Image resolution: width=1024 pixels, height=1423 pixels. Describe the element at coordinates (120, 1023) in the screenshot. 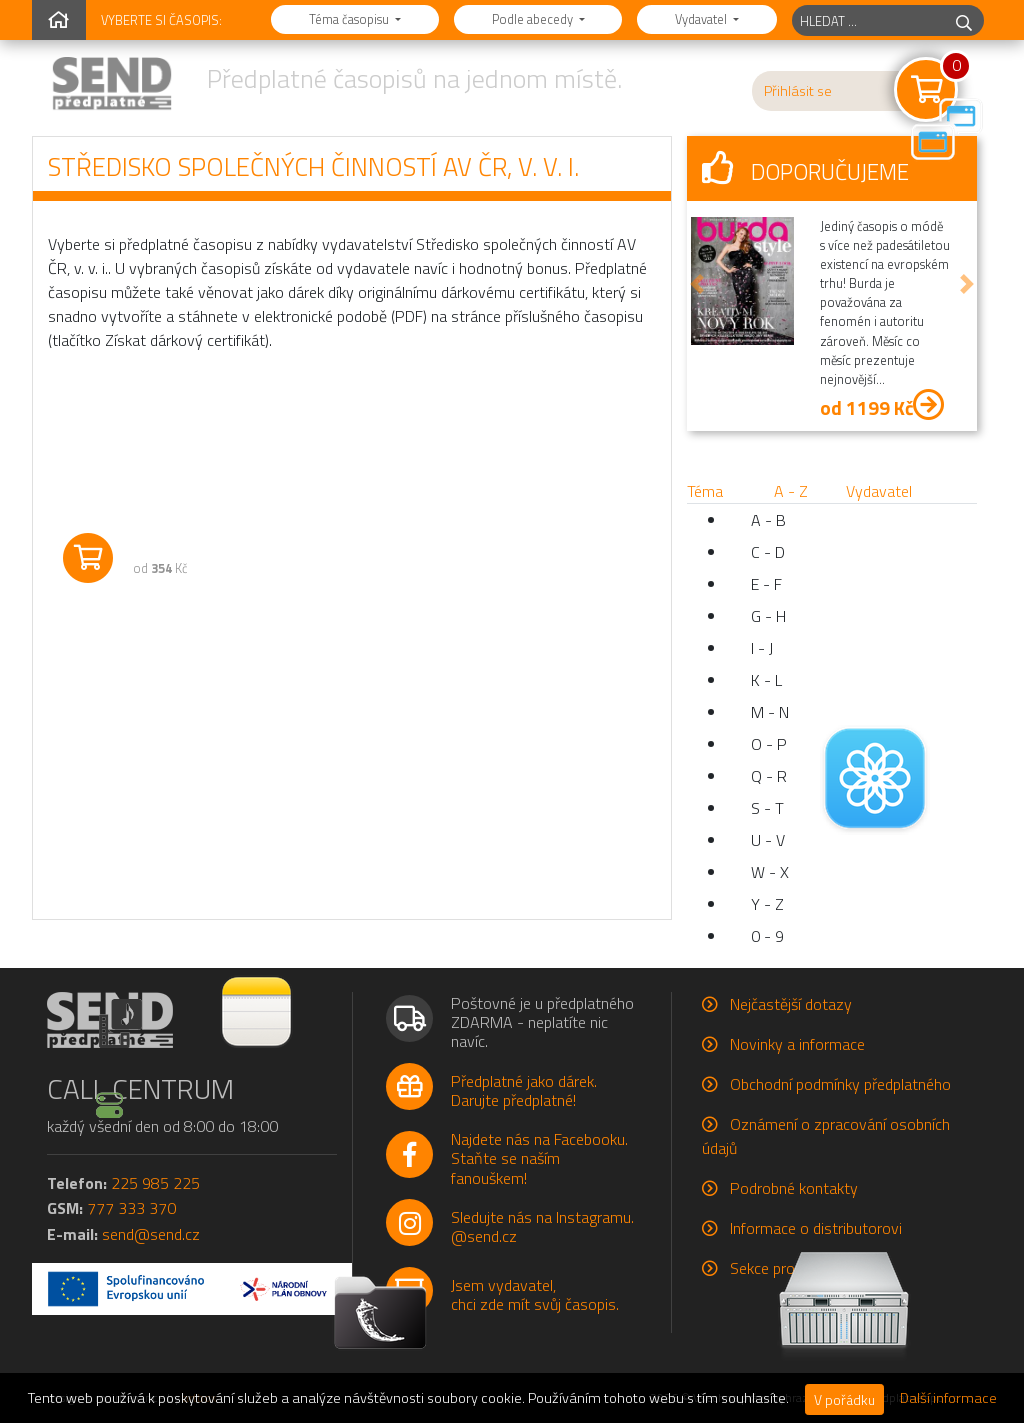

I see `access multimedia applications` at that location.